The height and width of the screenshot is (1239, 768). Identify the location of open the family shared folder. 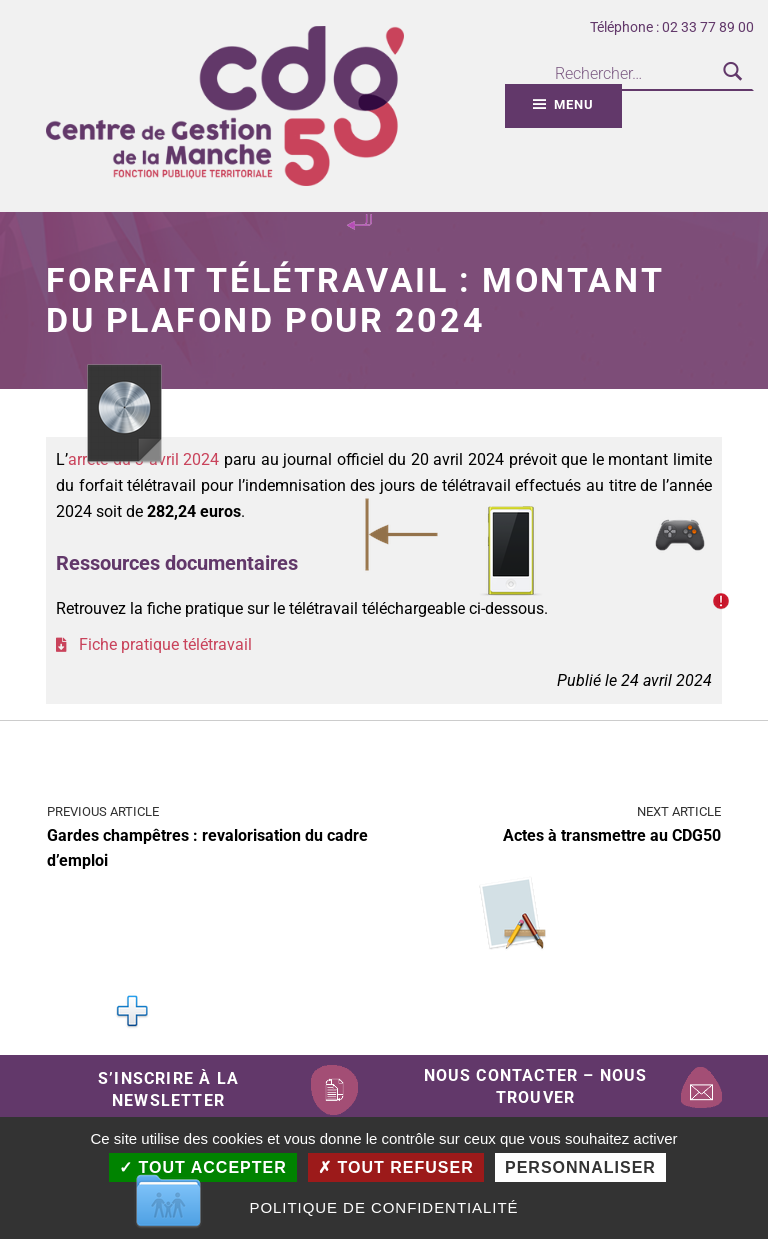
(168, 1200).